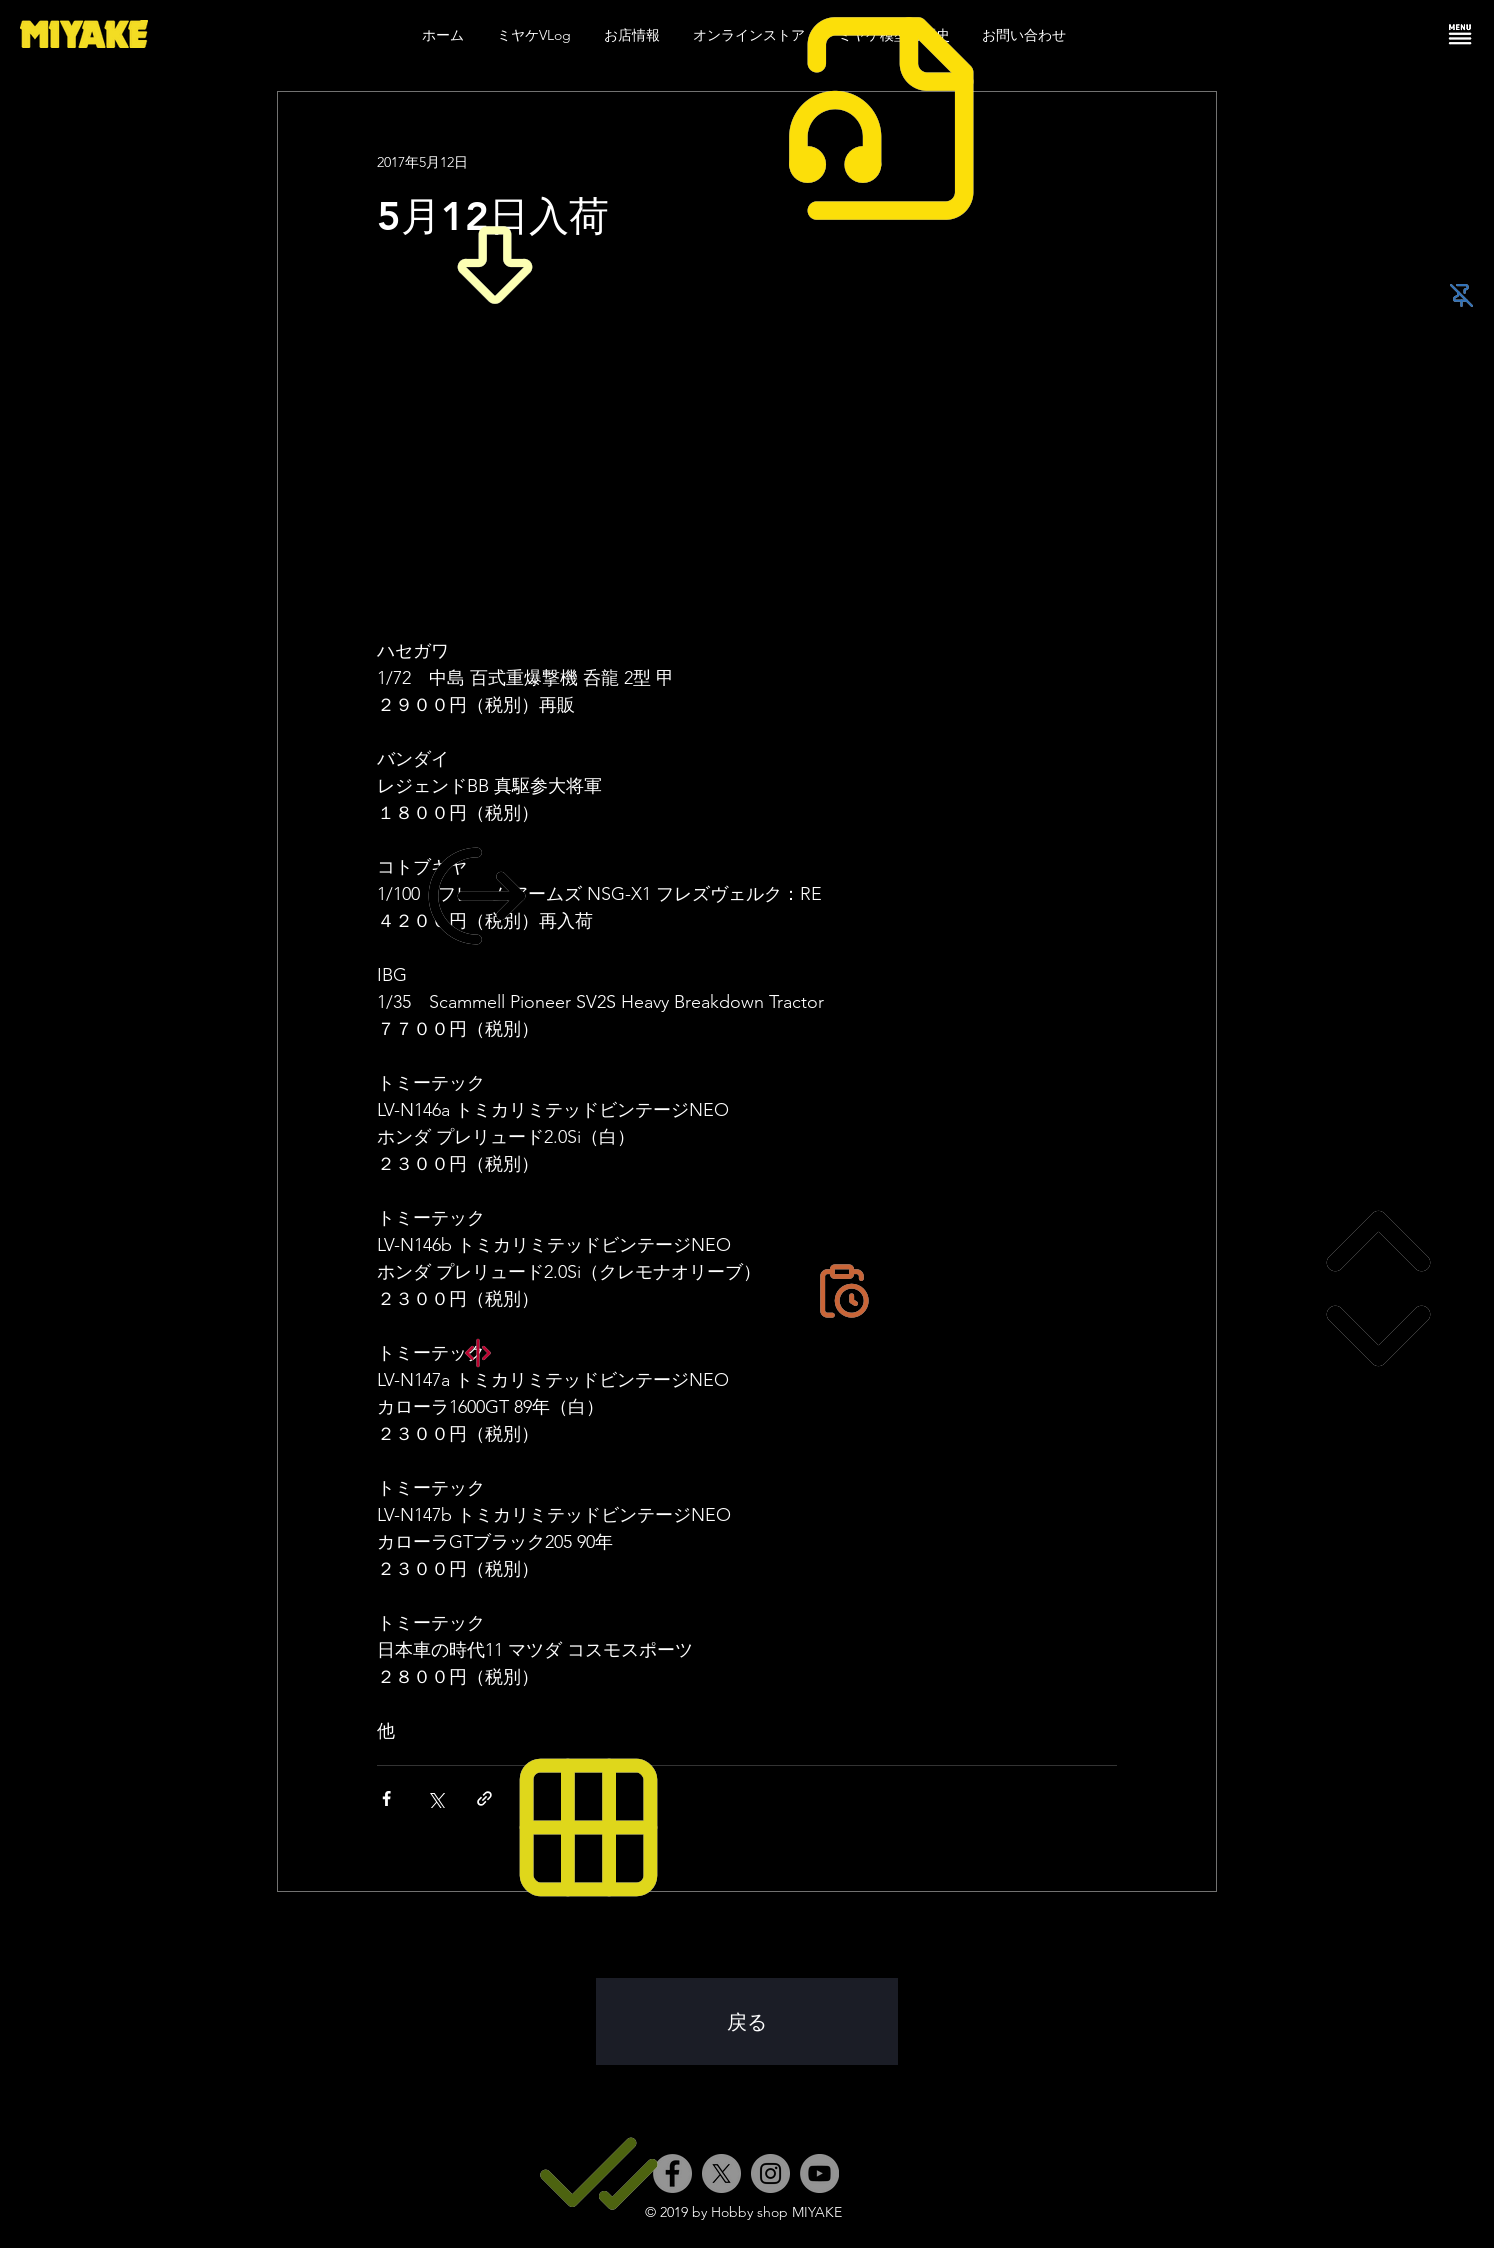  What do you see at coordinates (478, 1353) in the screenshot?
I see `drag to resize adjacent panels horizontally` at bounding box center [478, 1353].